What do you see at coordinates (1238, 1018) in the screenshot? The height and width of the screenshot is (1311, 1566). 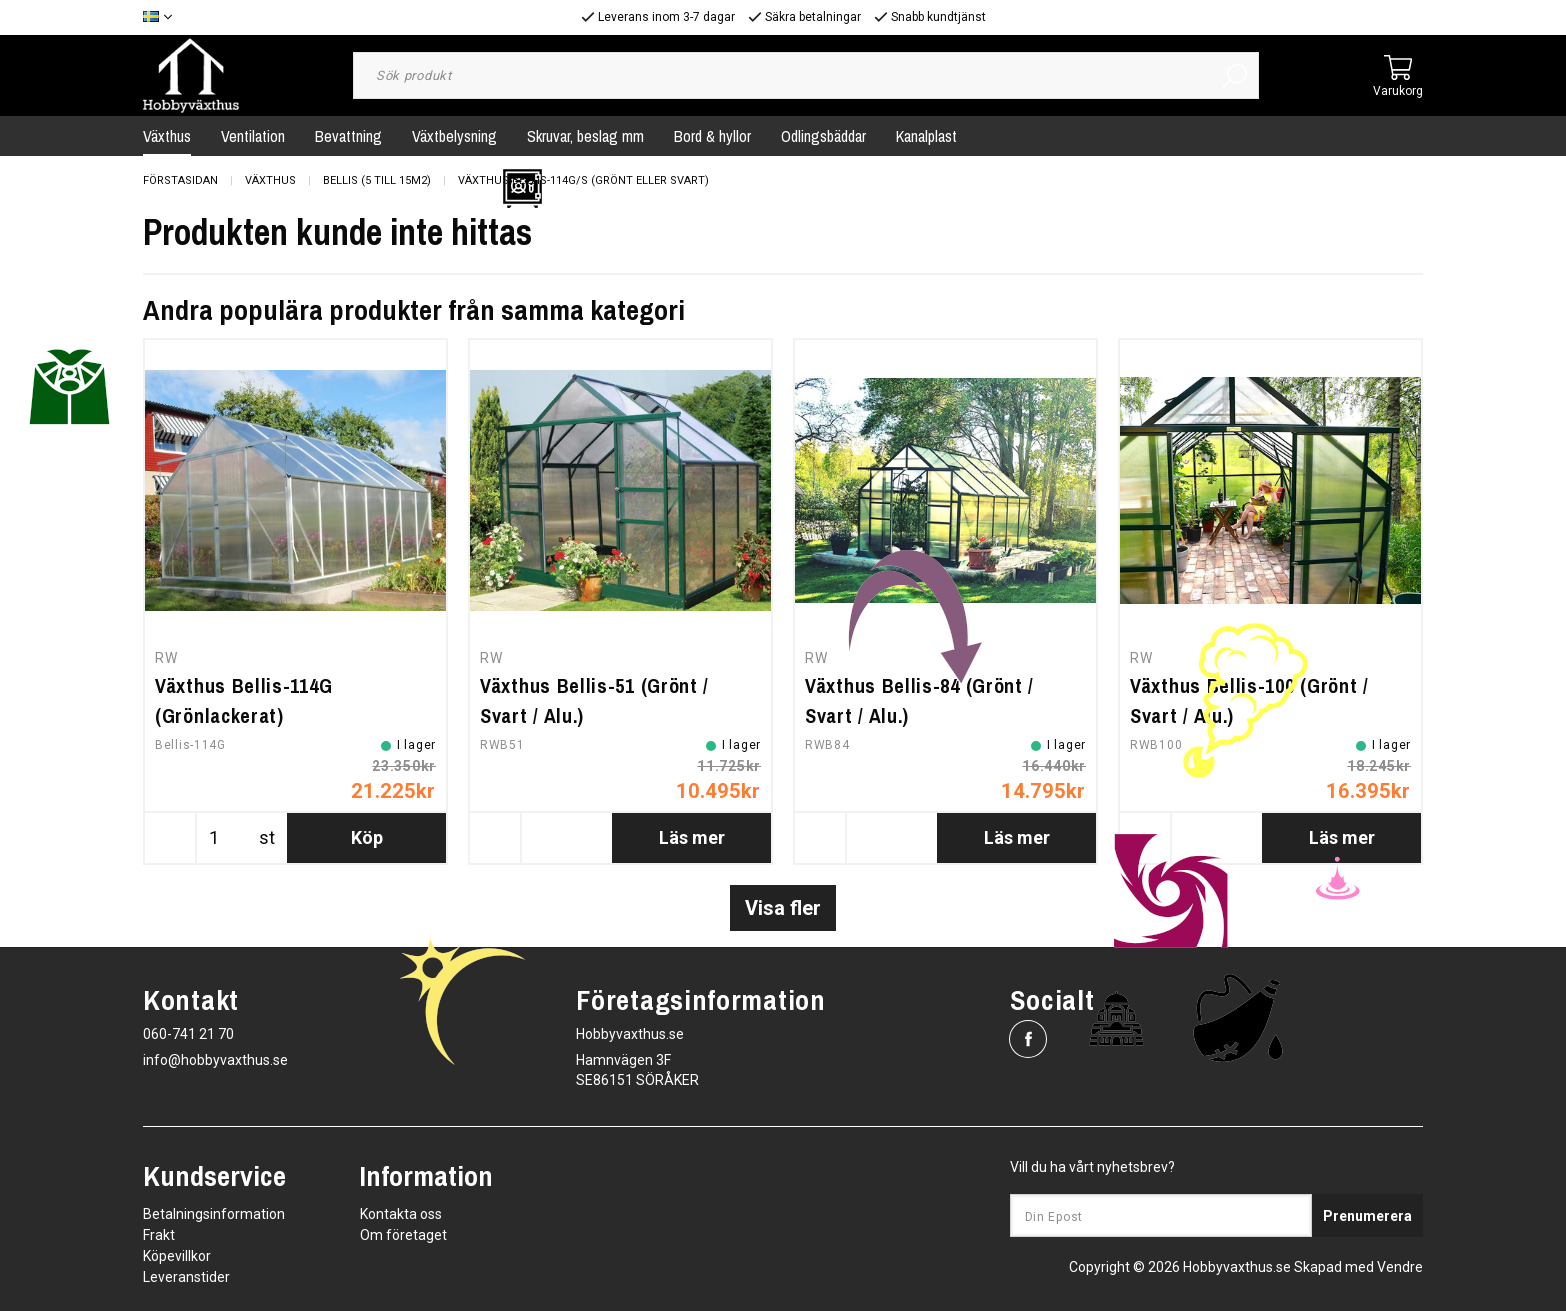 I see `equip or use waterskin item` at bounding box center [1238, 1018].